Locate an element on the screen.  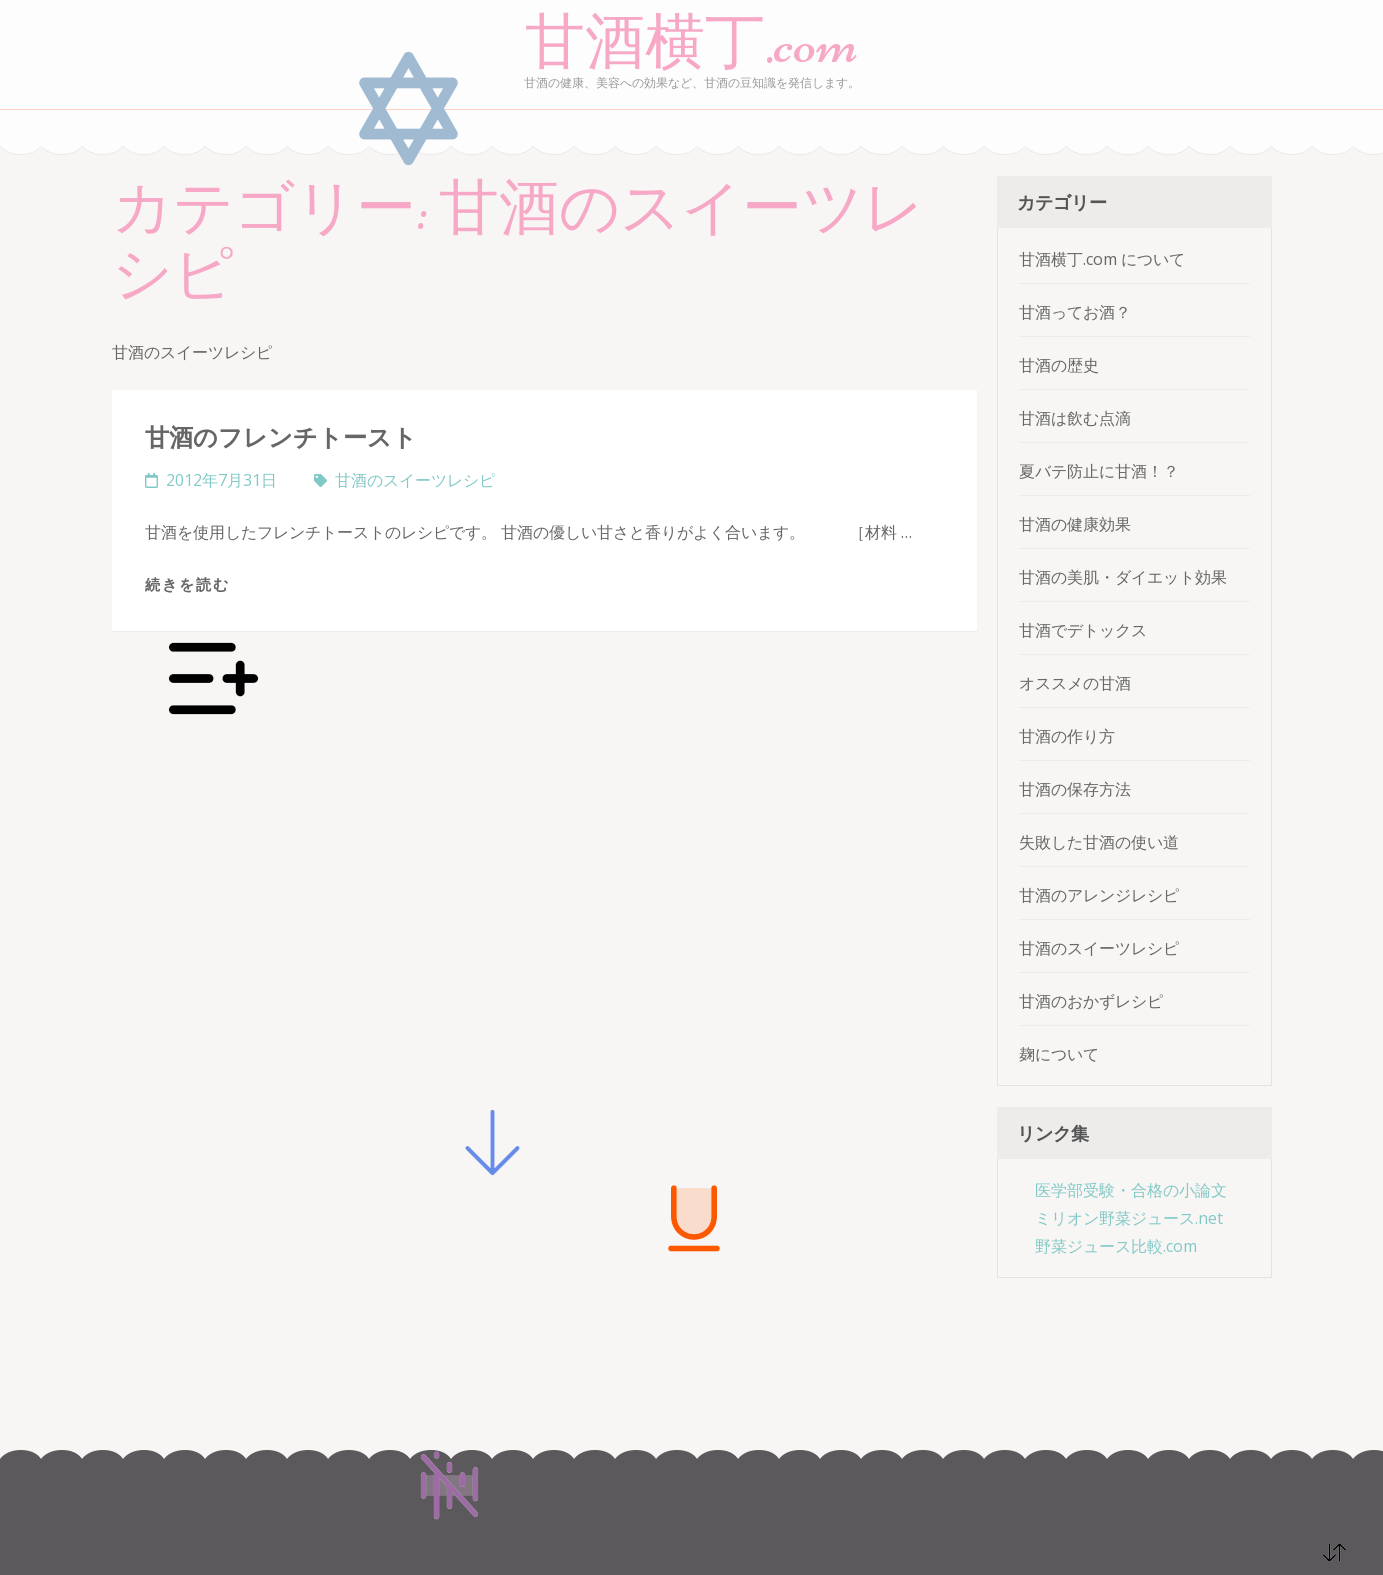
add a new item to the list is located at coordinates (213, 678).